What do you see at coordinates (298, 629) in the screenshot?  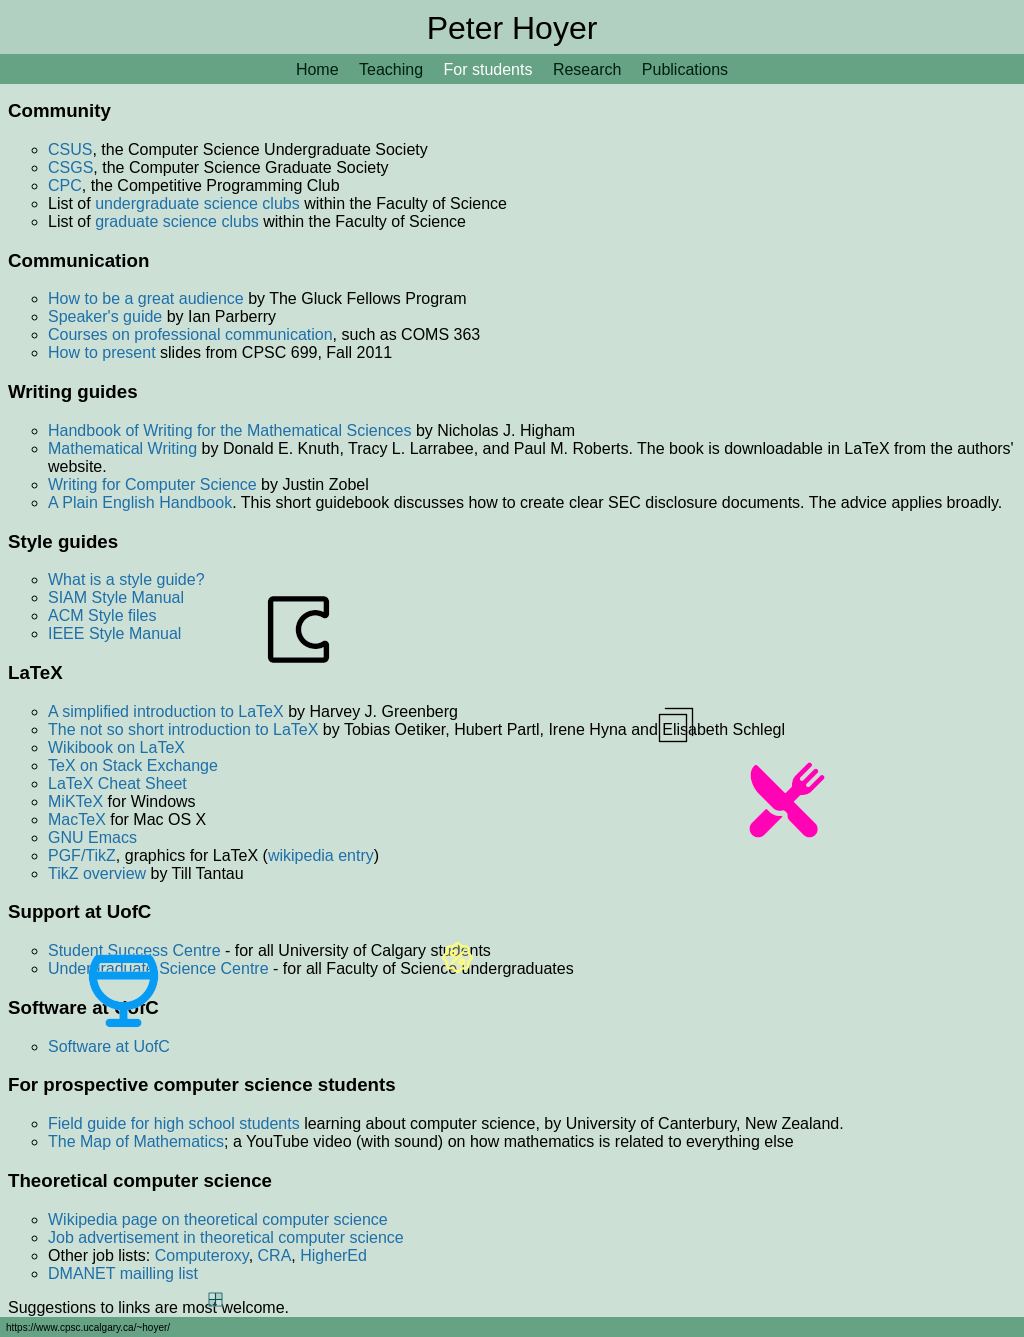 I see `open coda document` at bounding box center [298, 629].